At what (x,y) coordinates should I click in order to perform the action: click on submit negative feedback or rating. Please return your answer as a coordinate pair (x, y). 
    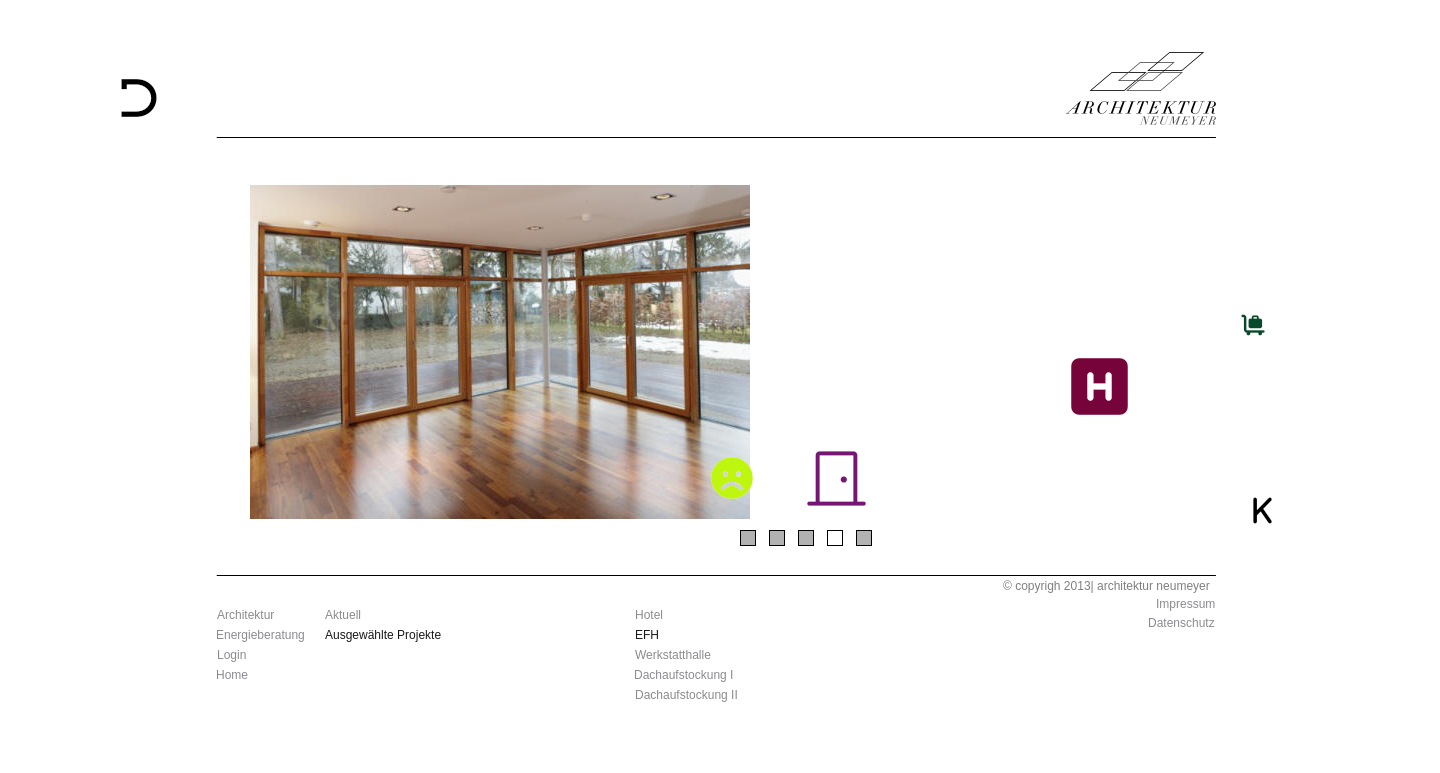
    Looking at the image, I should click on (732, 478).